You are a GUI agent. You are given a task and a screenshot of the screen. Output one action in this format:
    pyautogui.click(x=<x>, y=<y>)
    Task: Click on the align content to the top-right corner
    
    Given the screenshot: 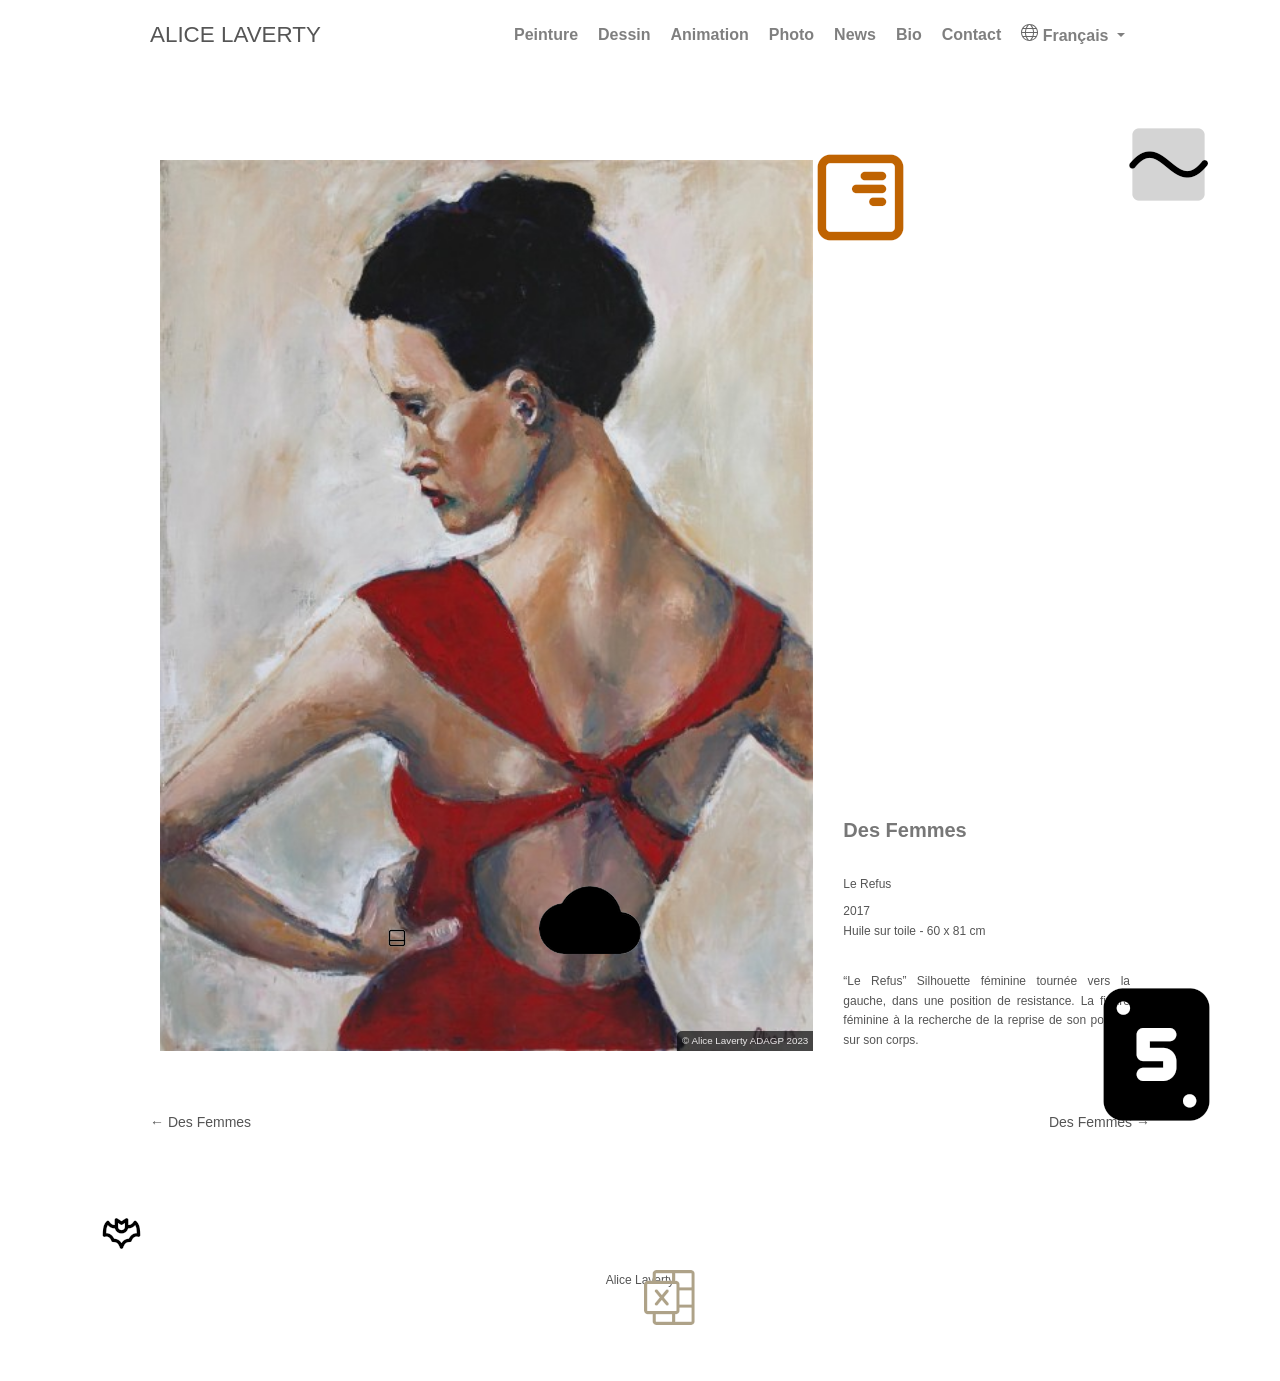 What is the action you would take?
    pyautogui.click(x=860, y=197)
    